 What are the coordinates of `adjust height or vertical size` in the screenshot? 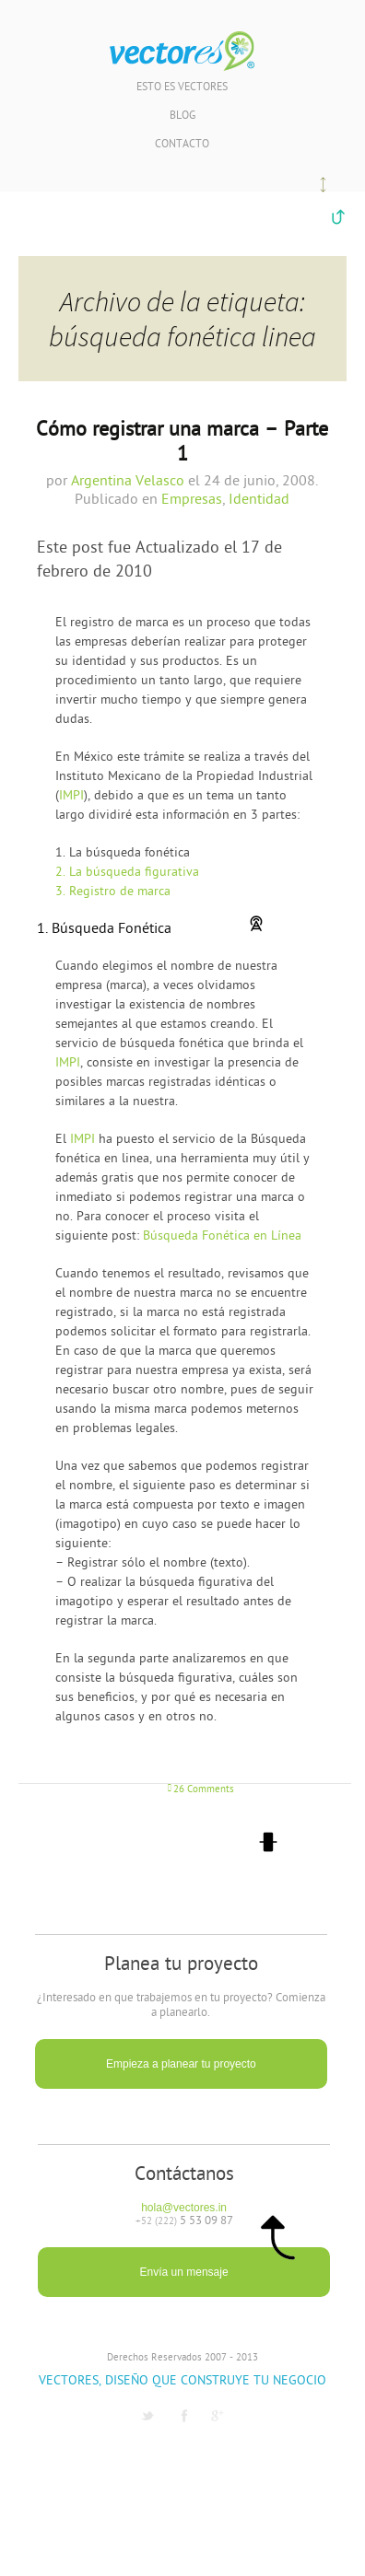 It's located at (323, 184).